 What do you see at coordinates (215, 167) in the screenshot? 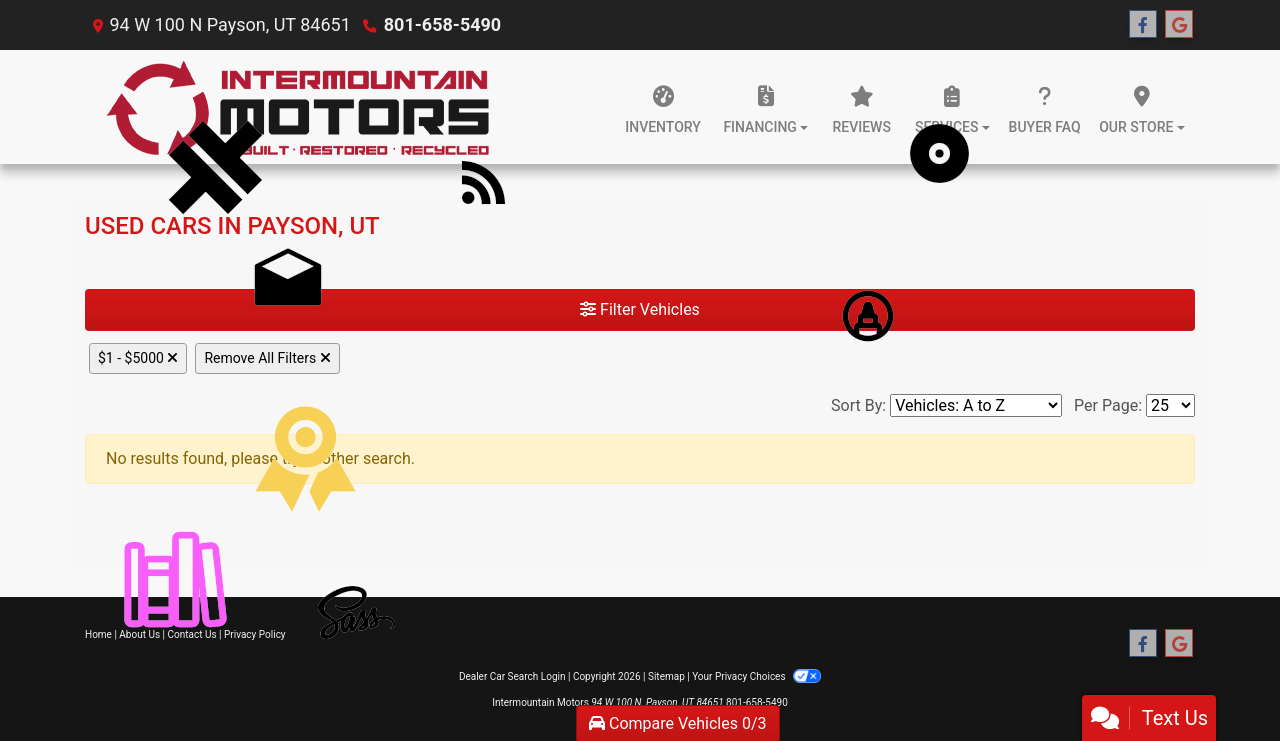
I see `capacitor framework logo` at bounding box center [215, 167].